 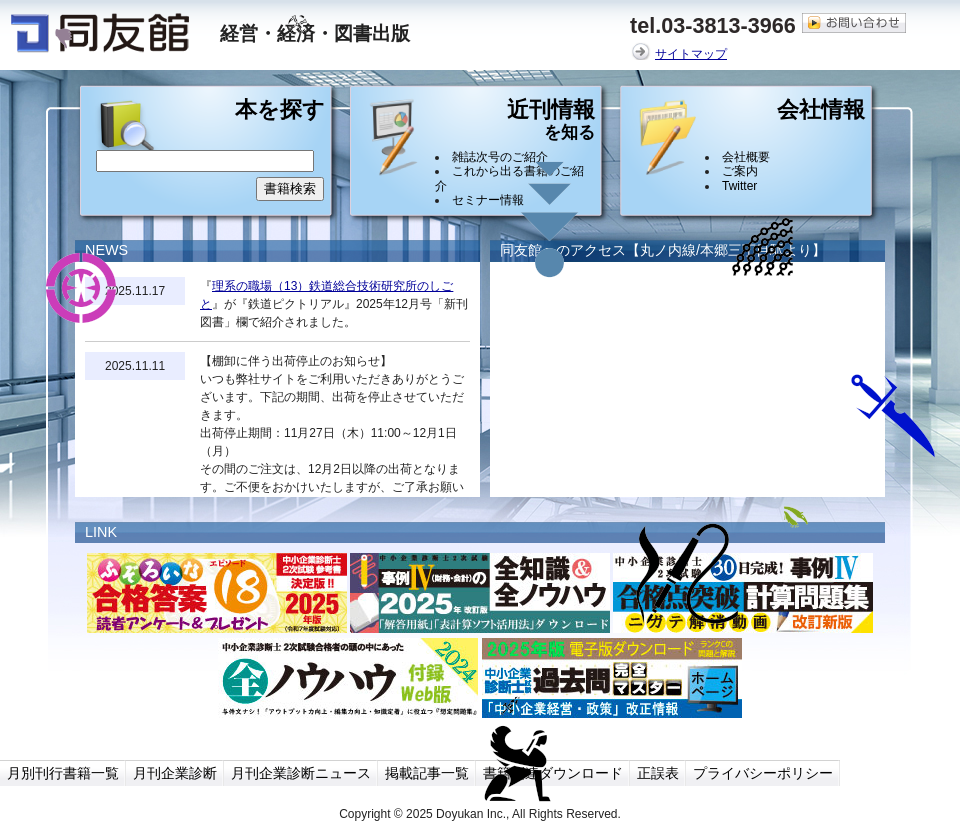 What do you see at coordinates (518, 763) in the screenshot?
I see `access Greek mythology content or trivia` at bounding box center [518, 763].